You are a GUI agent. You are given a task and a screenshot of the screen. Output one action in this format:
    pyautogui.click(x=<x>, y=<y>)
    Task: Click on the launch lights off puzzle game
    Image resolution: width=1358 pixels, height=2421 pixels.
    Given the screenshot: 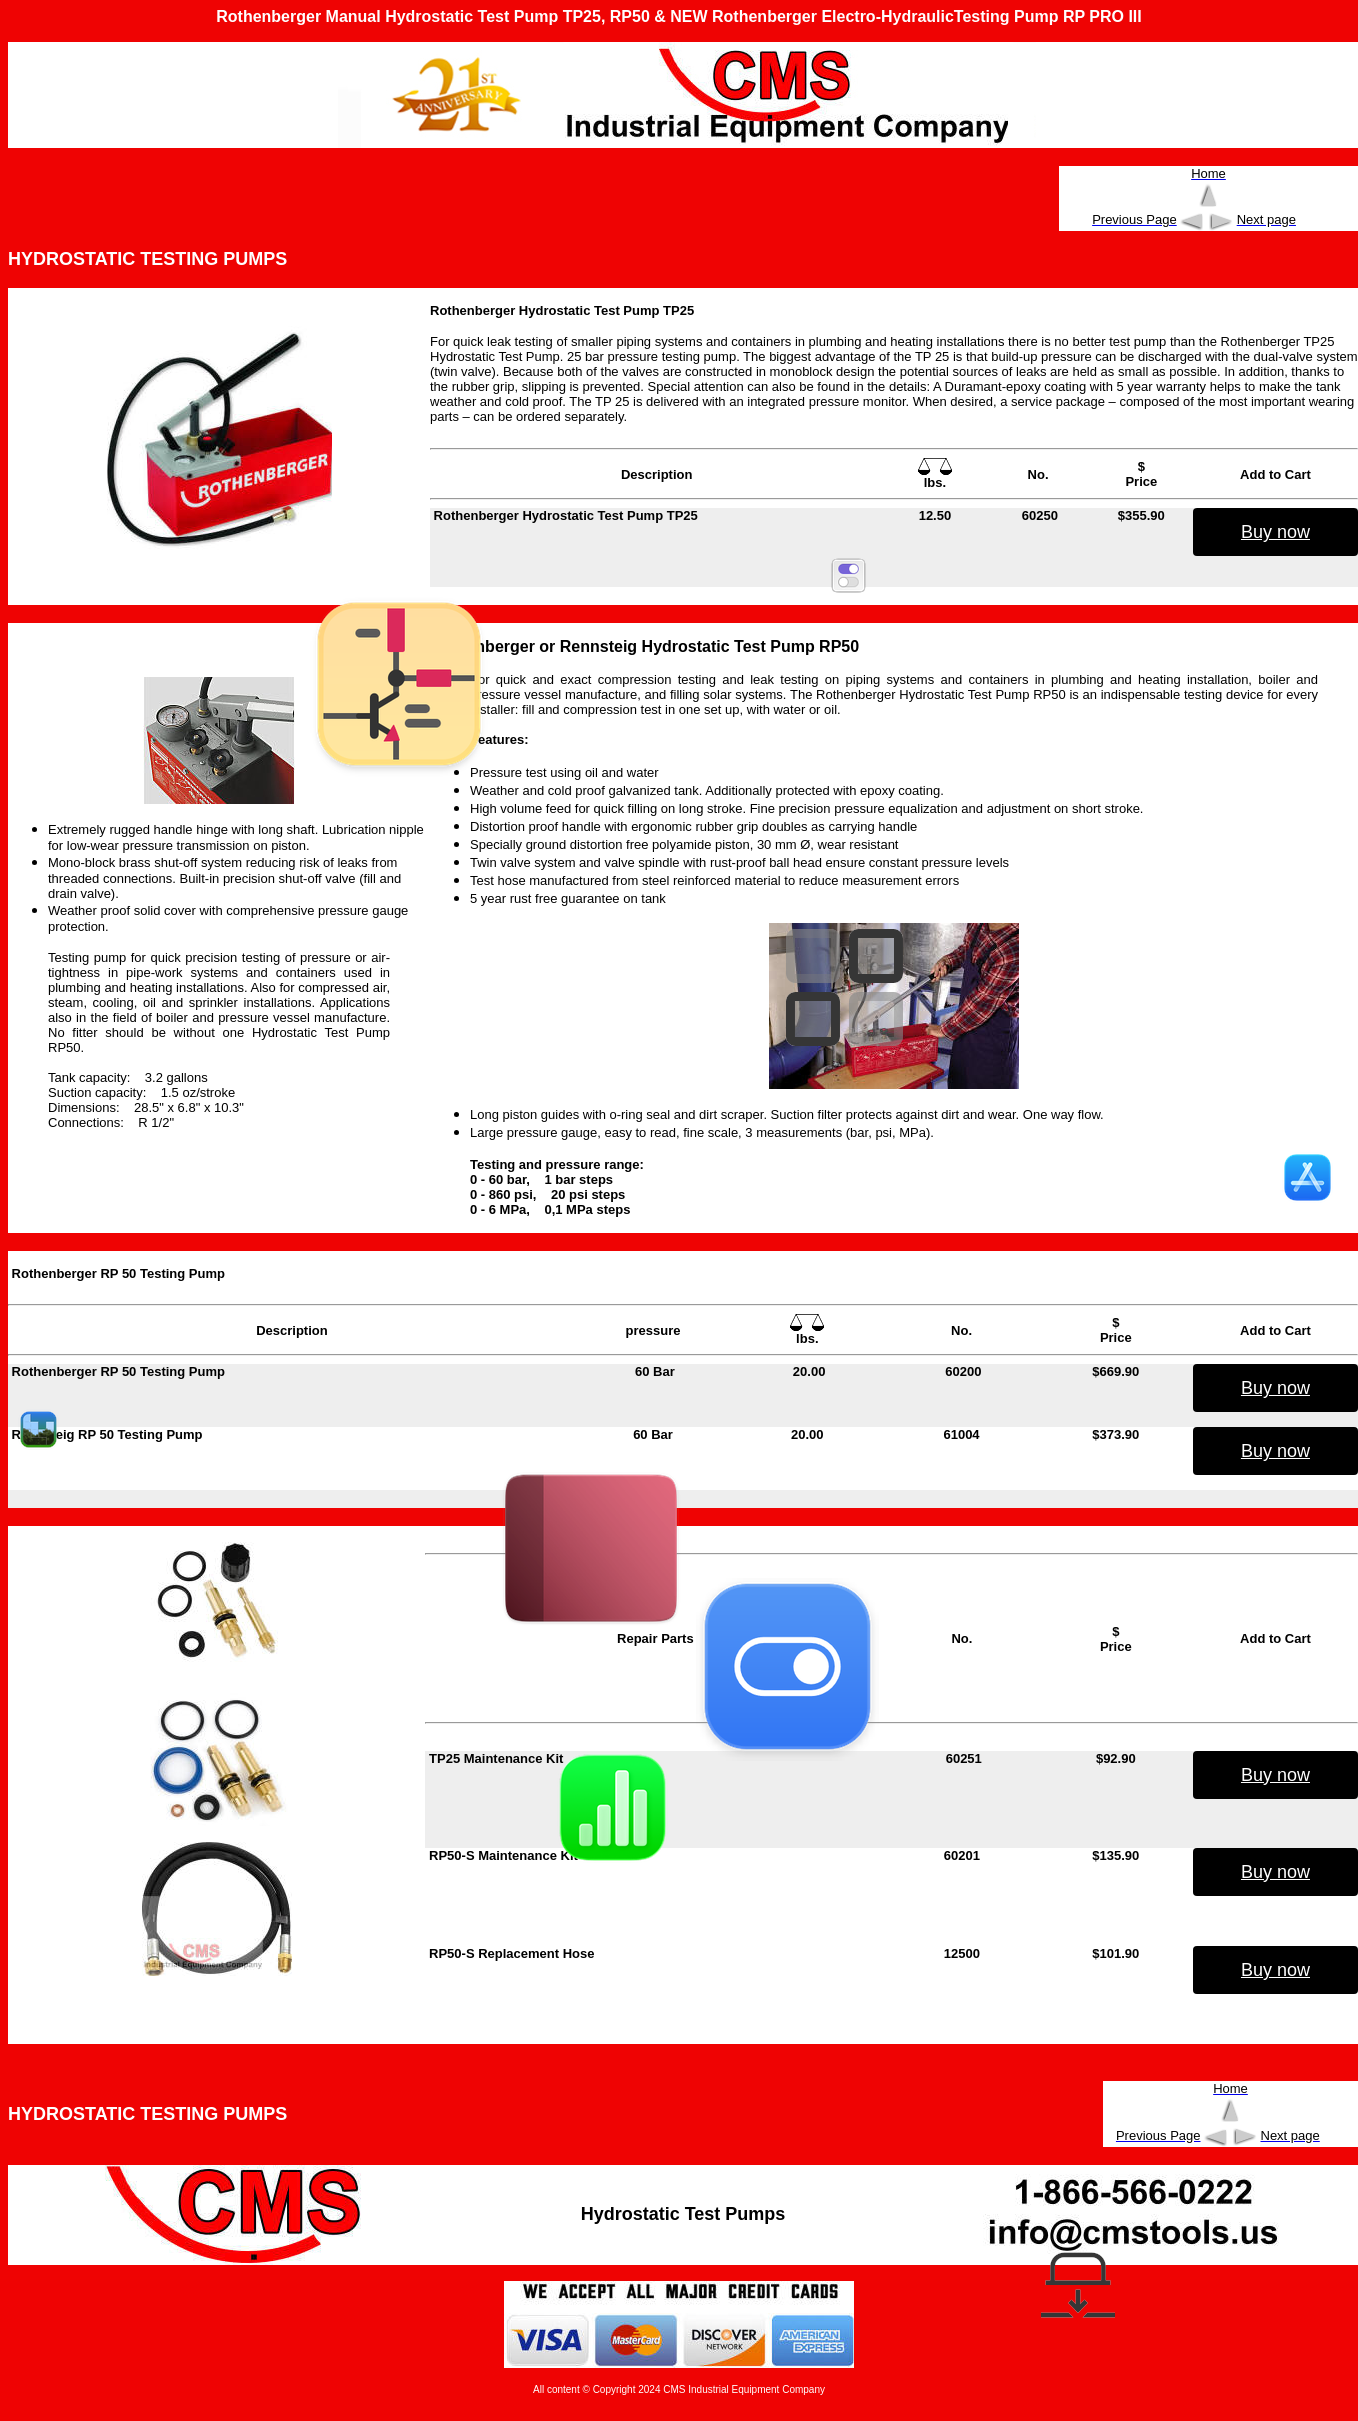 What is the action you would take?
    pyautogui.click(x=849, y=992)
    